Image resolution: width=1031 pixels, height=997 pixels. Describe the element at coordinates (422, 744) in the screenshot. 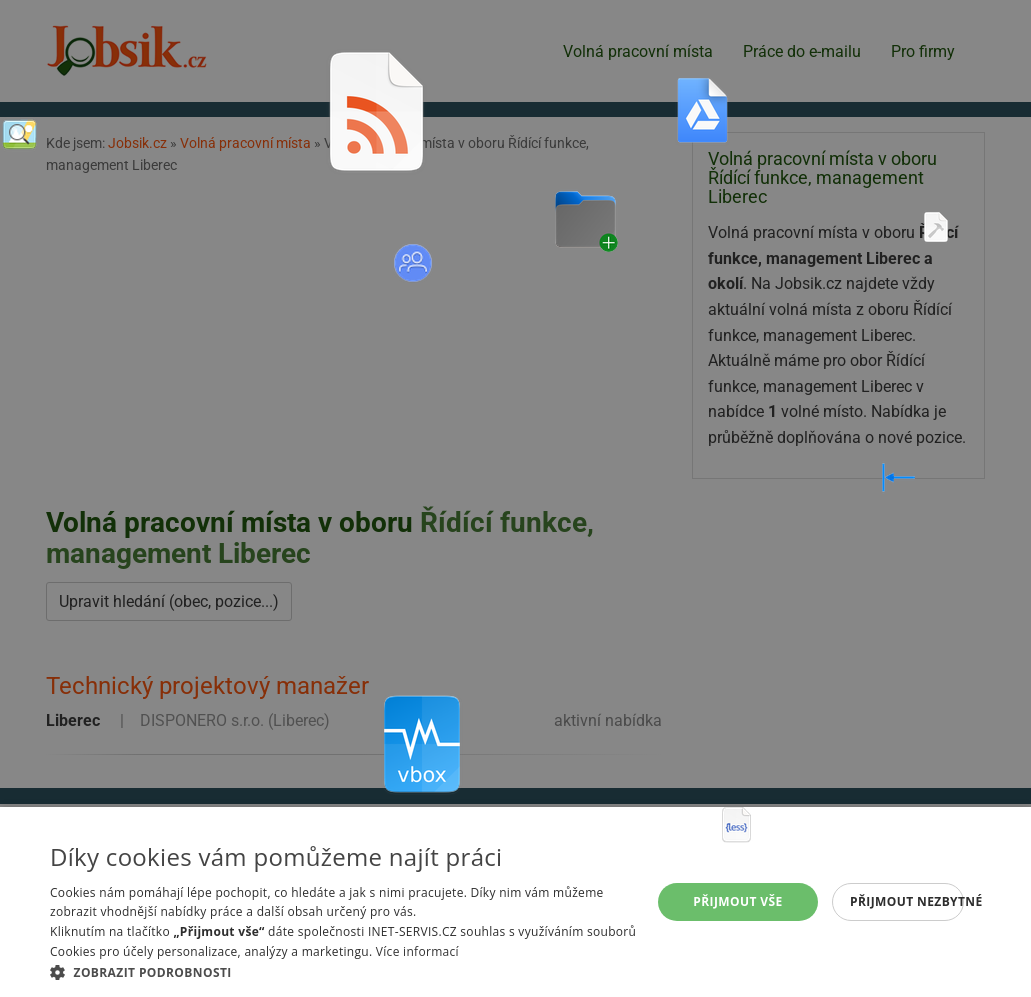

I see `virtualbox virtual machine configuration file` at that location.